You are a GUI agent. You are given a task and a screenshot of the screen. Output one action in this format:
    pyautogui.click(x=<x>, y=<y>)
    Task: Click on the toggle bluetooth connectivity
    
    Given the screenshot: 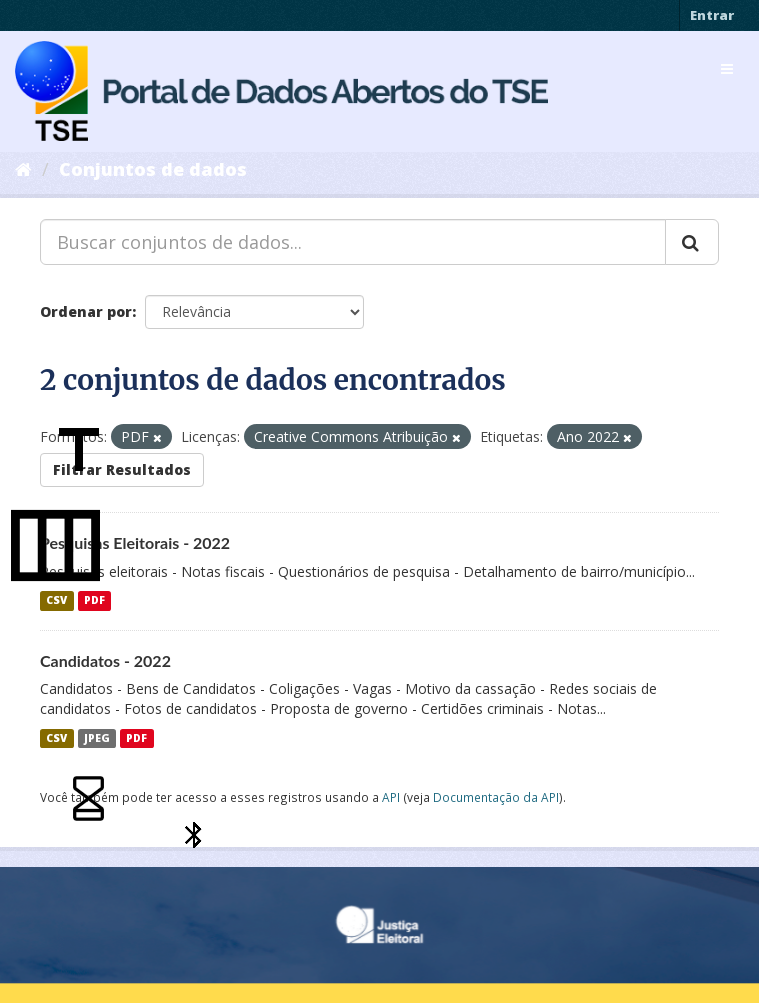 What is the action you would take?
    pyautogui.click(x=194, y=835)
    